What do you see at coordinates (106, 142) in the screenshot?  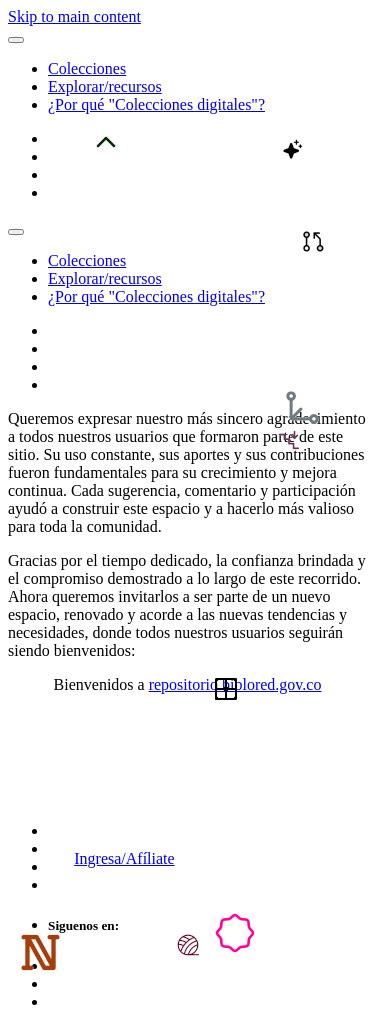 I see `collapse an expanded section` at bounding box center [106, 142].